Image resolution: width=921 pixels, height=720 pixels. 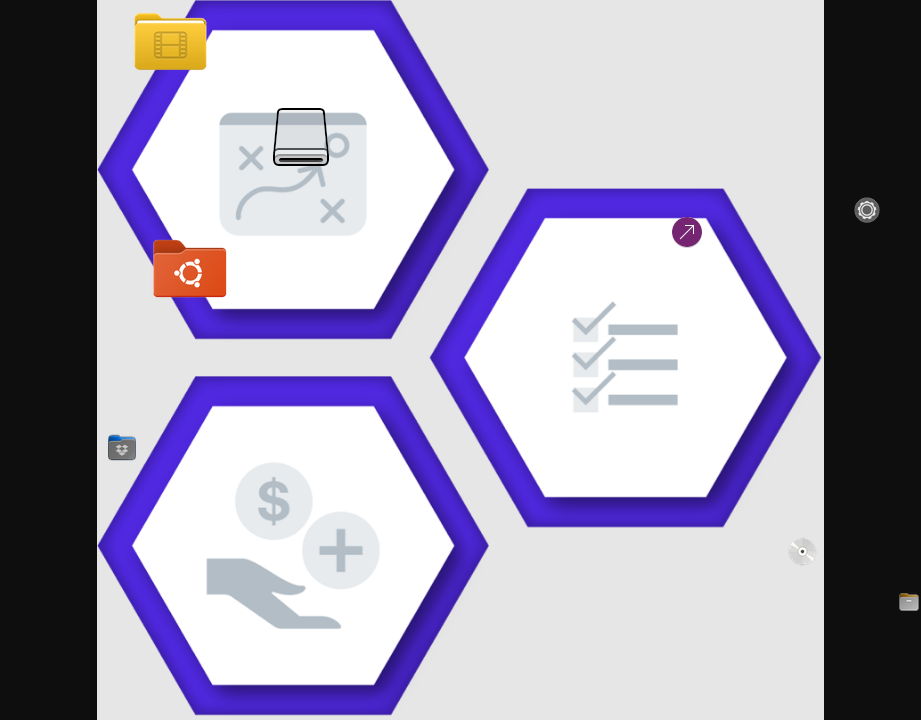 What do you see at coordinates (909, 602) in the screenshot?
I see `open the file manager application` at bounding box center [909, 602].